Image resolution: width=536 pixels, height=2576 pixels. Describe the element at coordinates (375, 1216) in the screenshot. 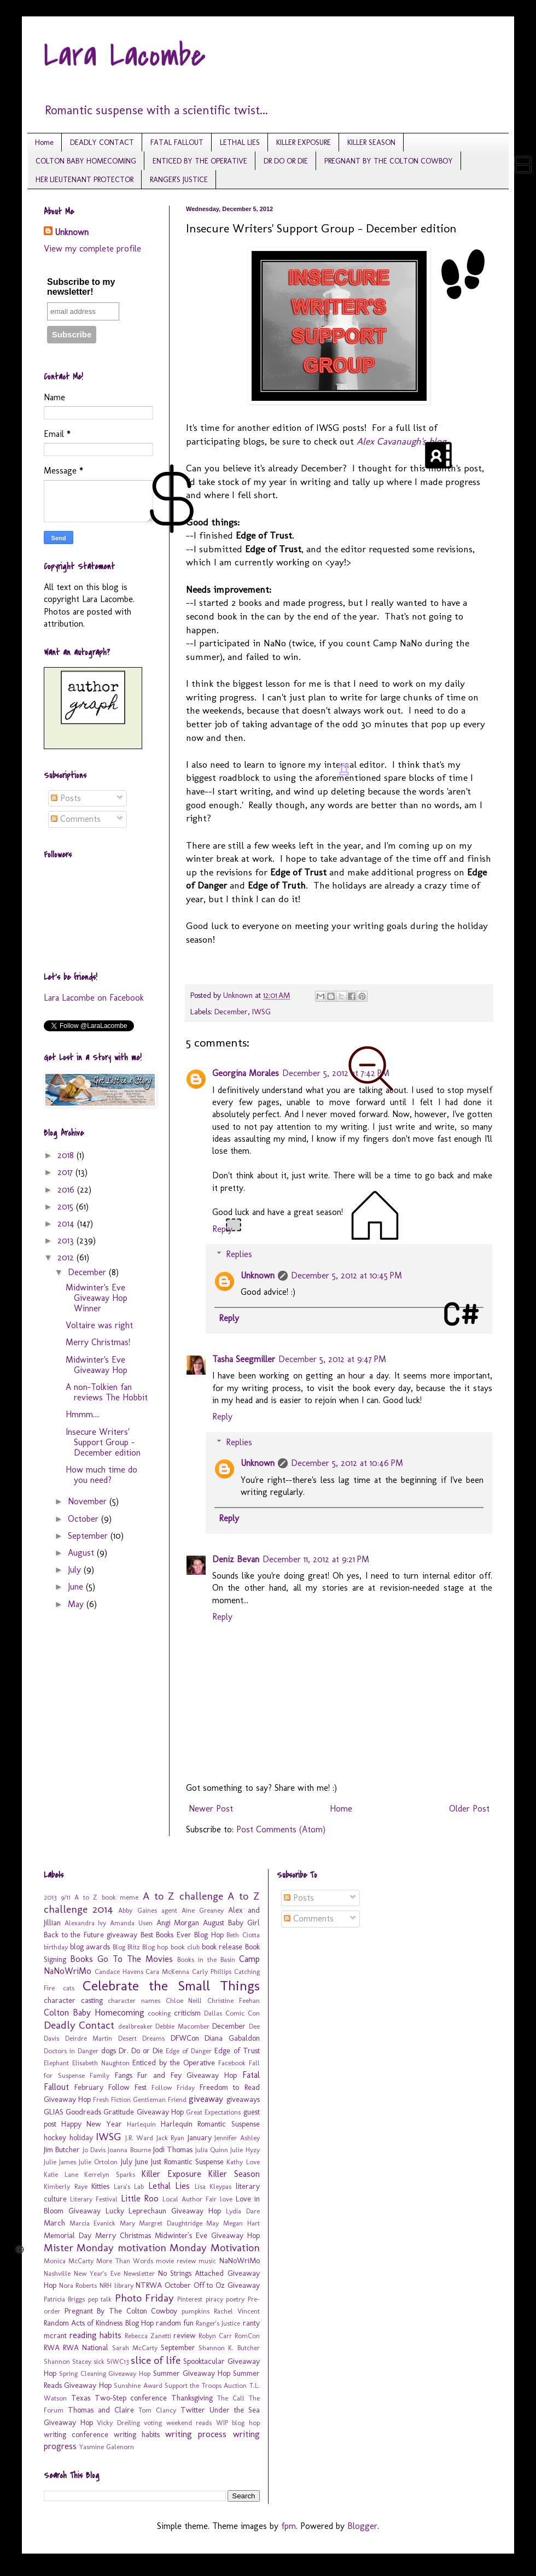

I see `navigate to home screen` at that location.